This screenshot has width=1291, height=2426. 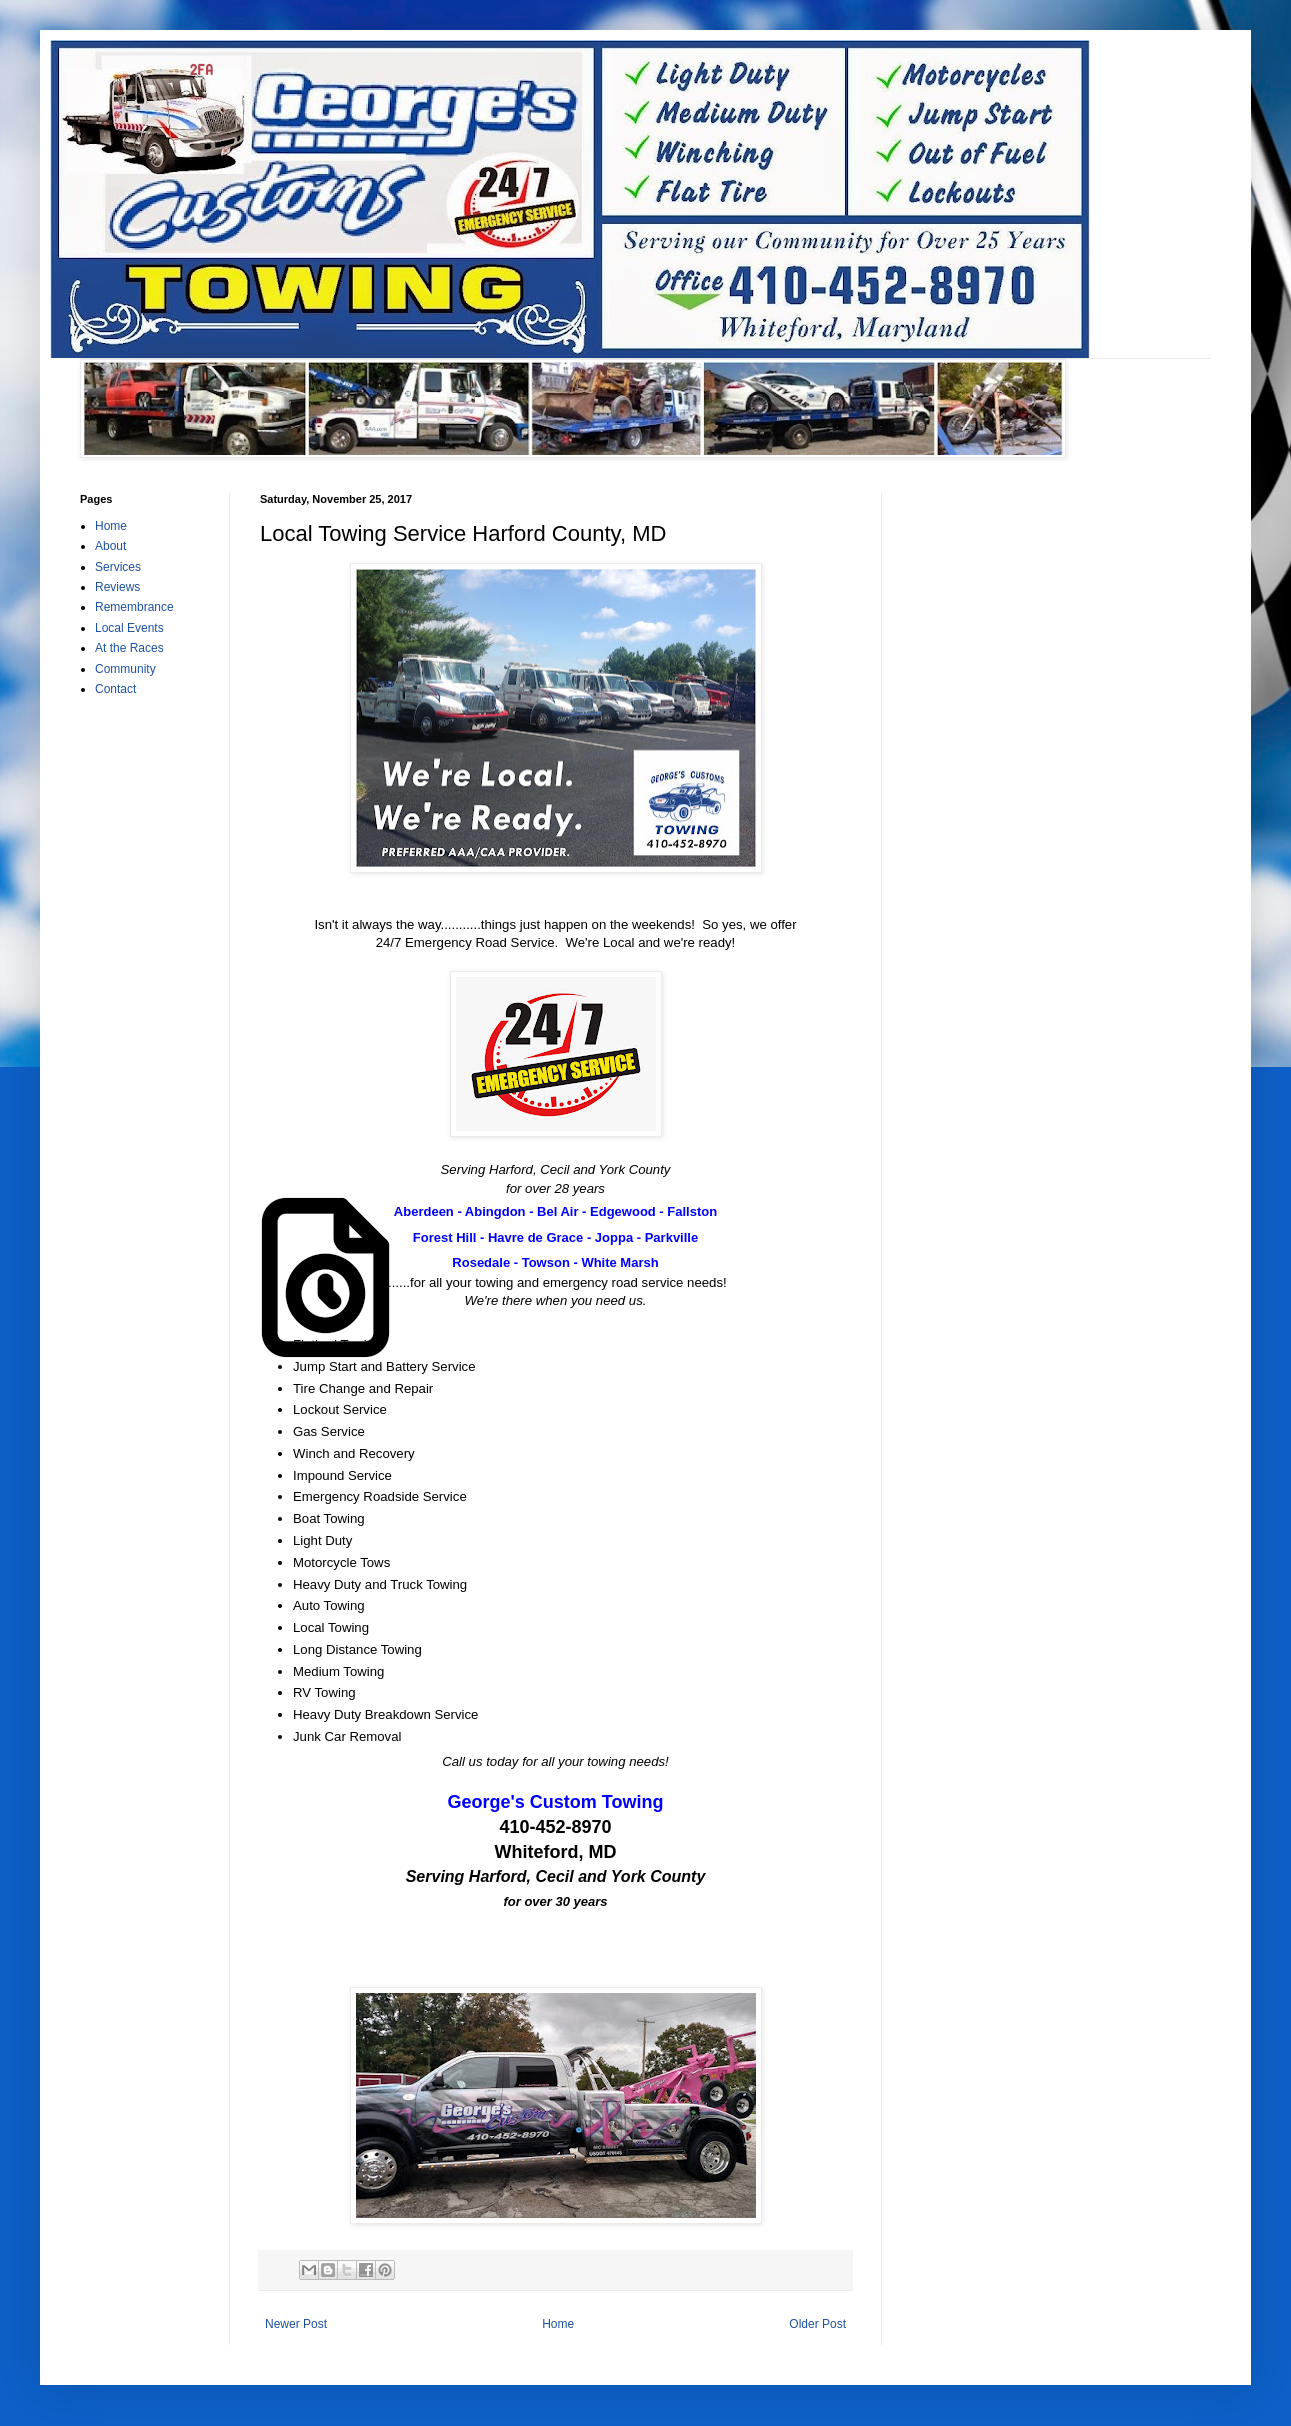 I want to click on enable two-factor authentication, so click(x=201, y=69).